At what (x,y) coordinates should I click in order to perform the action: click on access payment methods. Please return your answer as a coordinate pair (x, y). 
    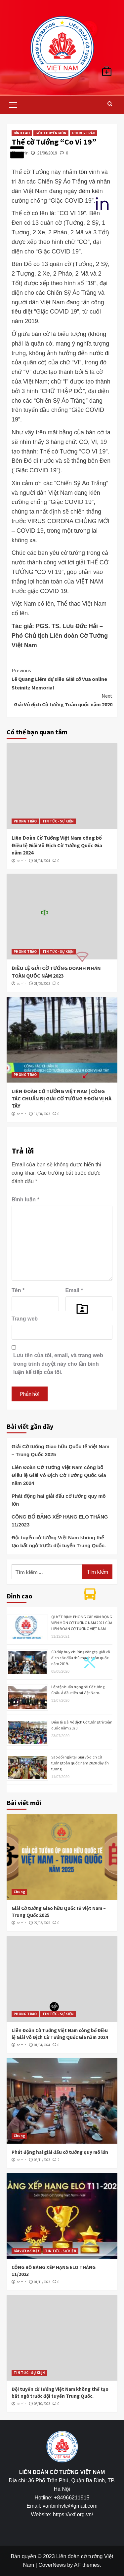
    Looking at the image, I should click on (17, 152).